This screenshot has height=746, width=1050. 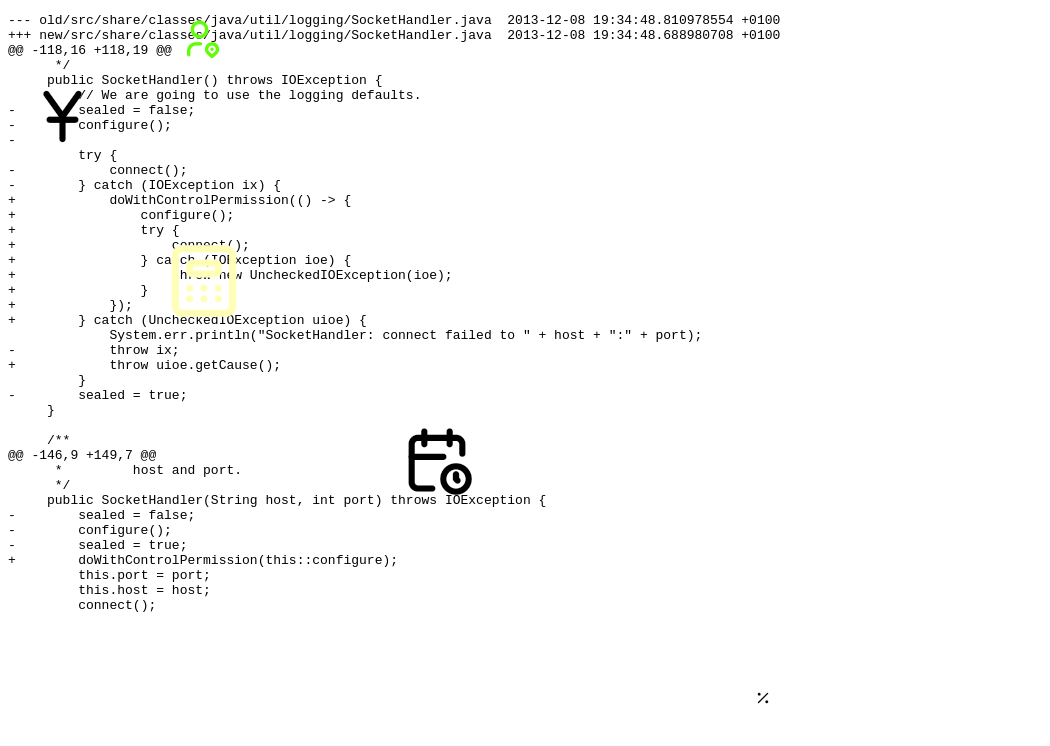 What do you see at coordinates (437, 460) in the screenshot?
I see `schedule an event with a specific time` at bounding box center [437, 460].